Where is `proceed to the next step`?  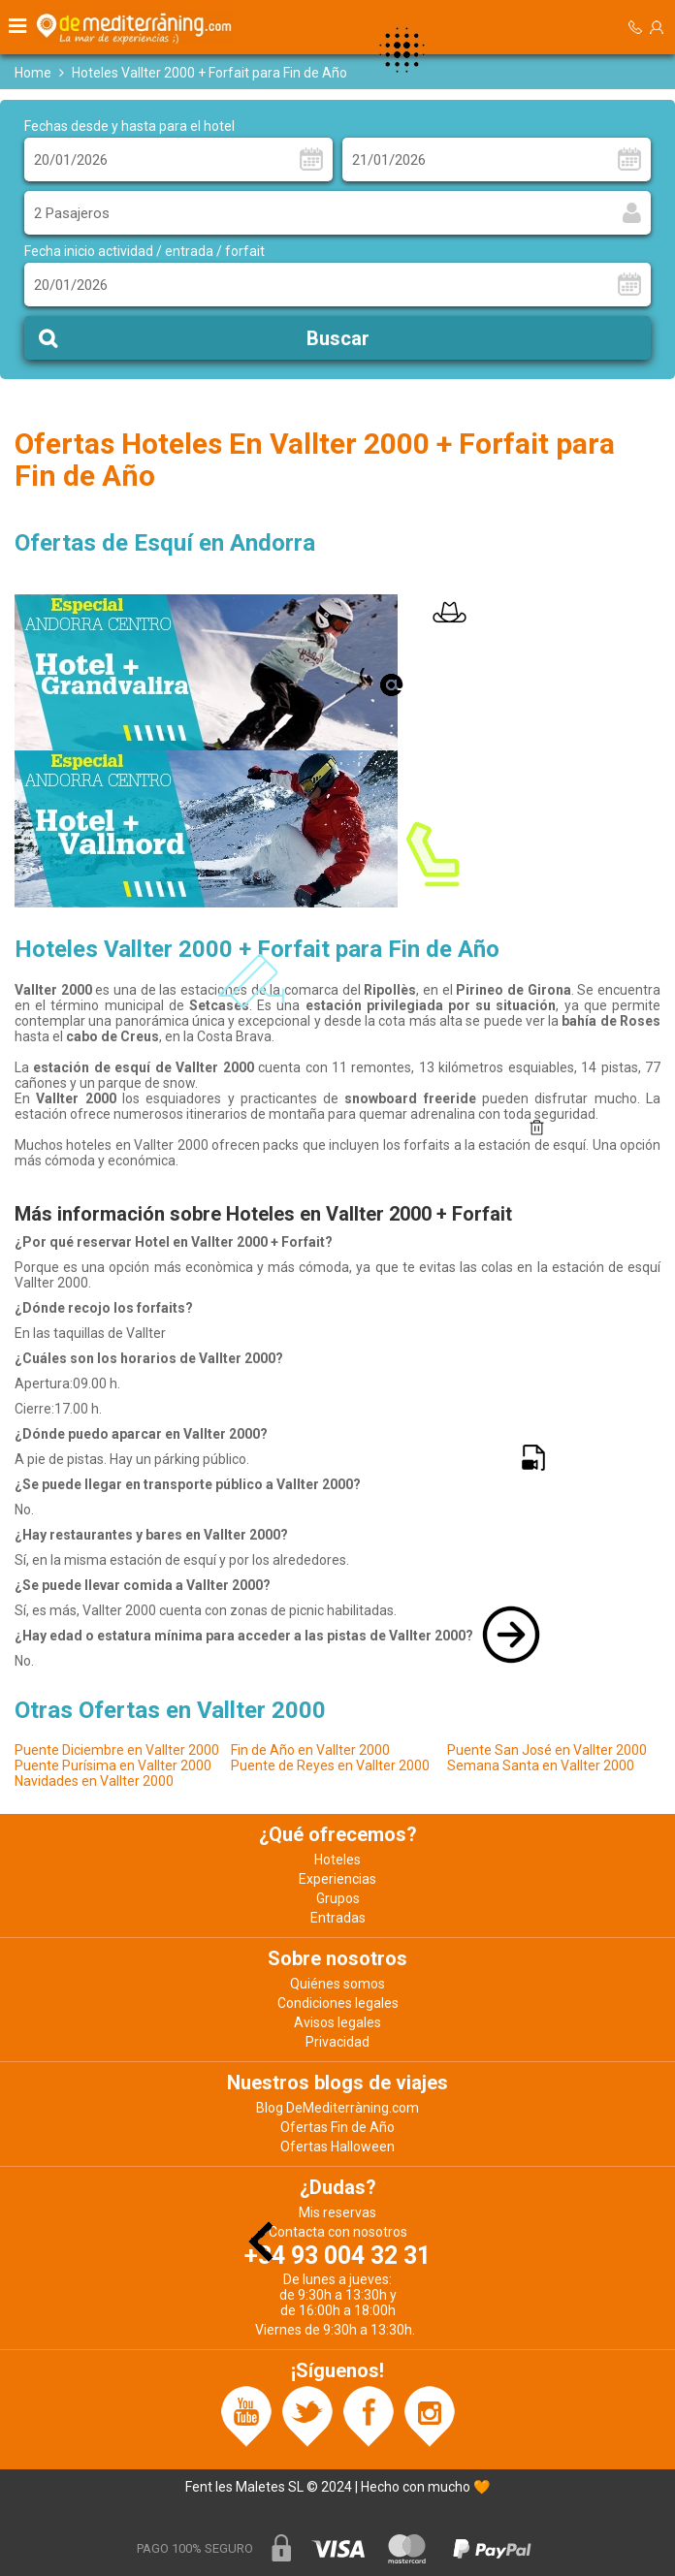
proceed to the next step is located at coordinates (511, 1635).